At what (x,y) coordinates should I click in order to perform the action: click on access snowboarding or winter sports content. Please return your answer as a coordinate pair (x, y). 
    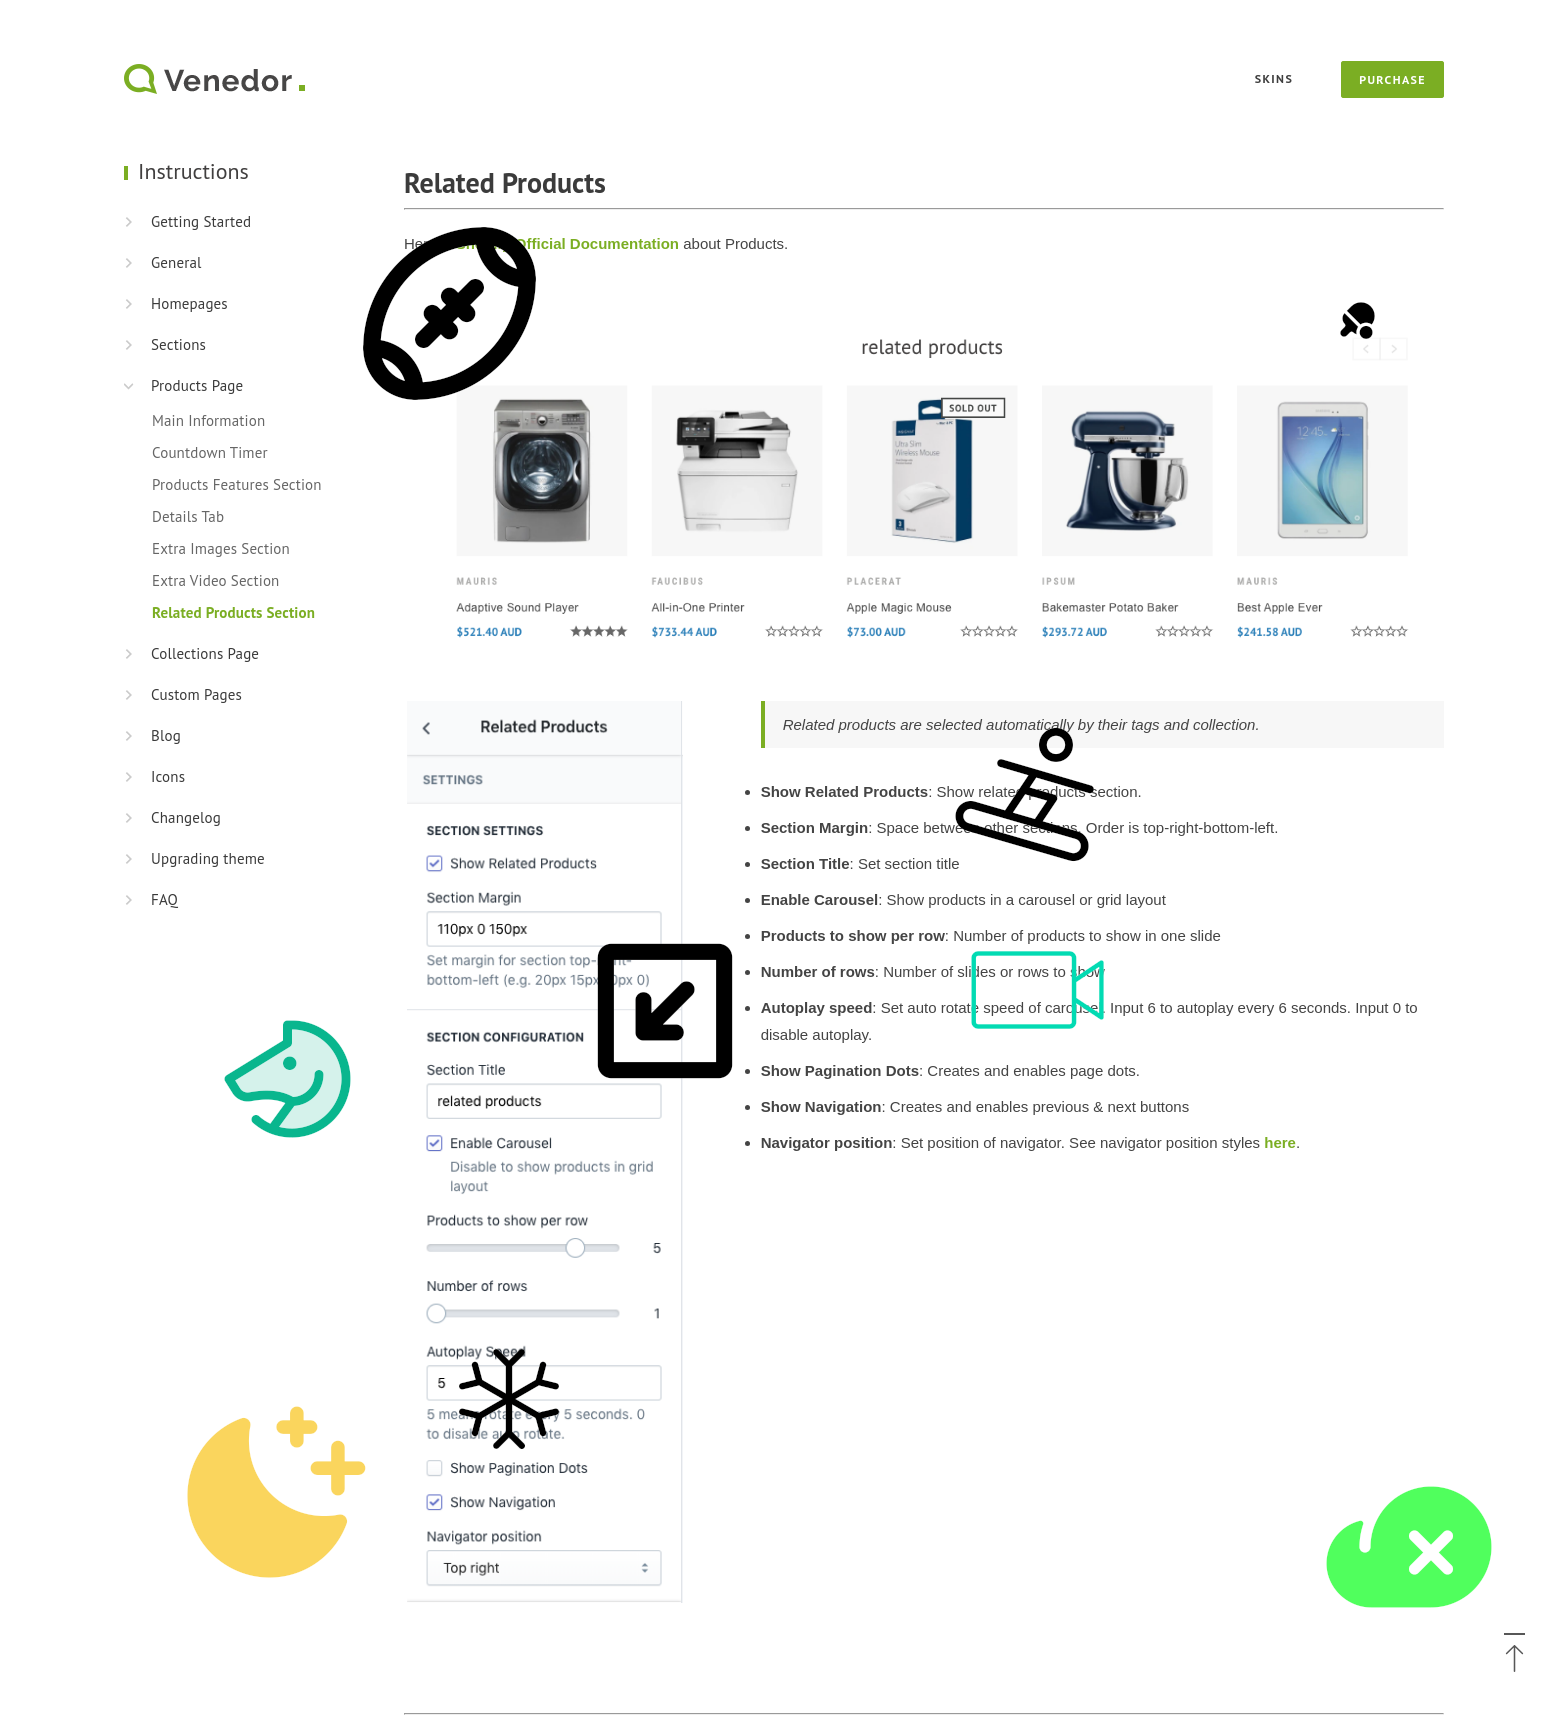
    Looking at the image, I should click on (1032, 794).